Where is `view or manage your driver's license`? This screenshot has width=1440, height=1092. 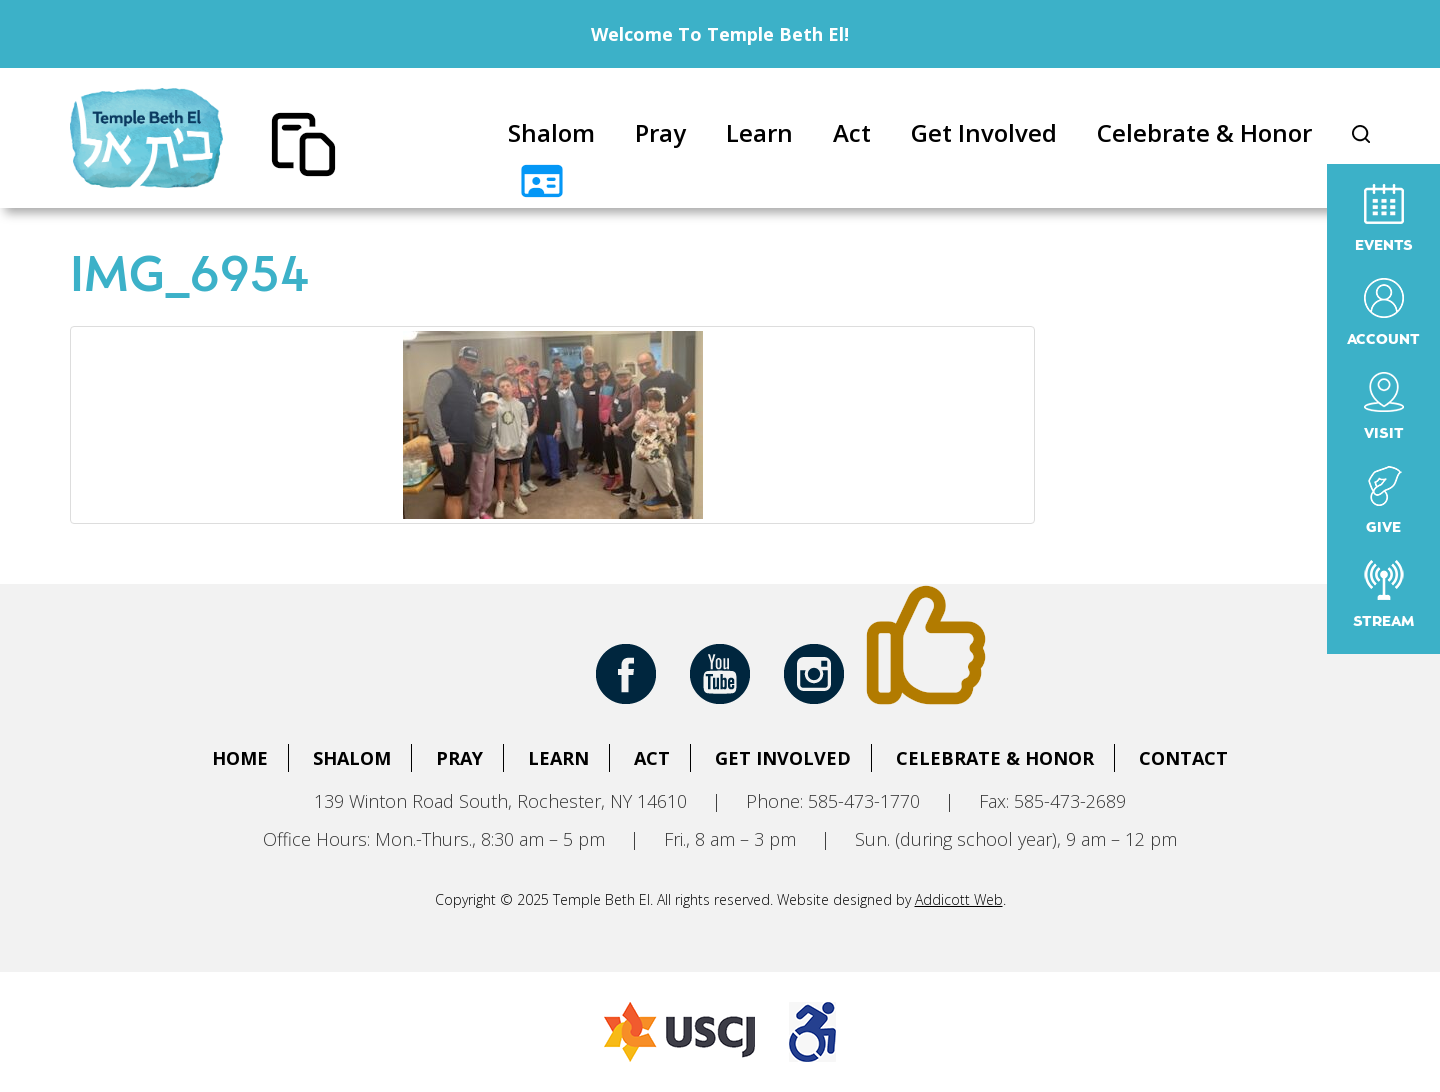
view or manage your driver's license is located at coordinates (542, 181).